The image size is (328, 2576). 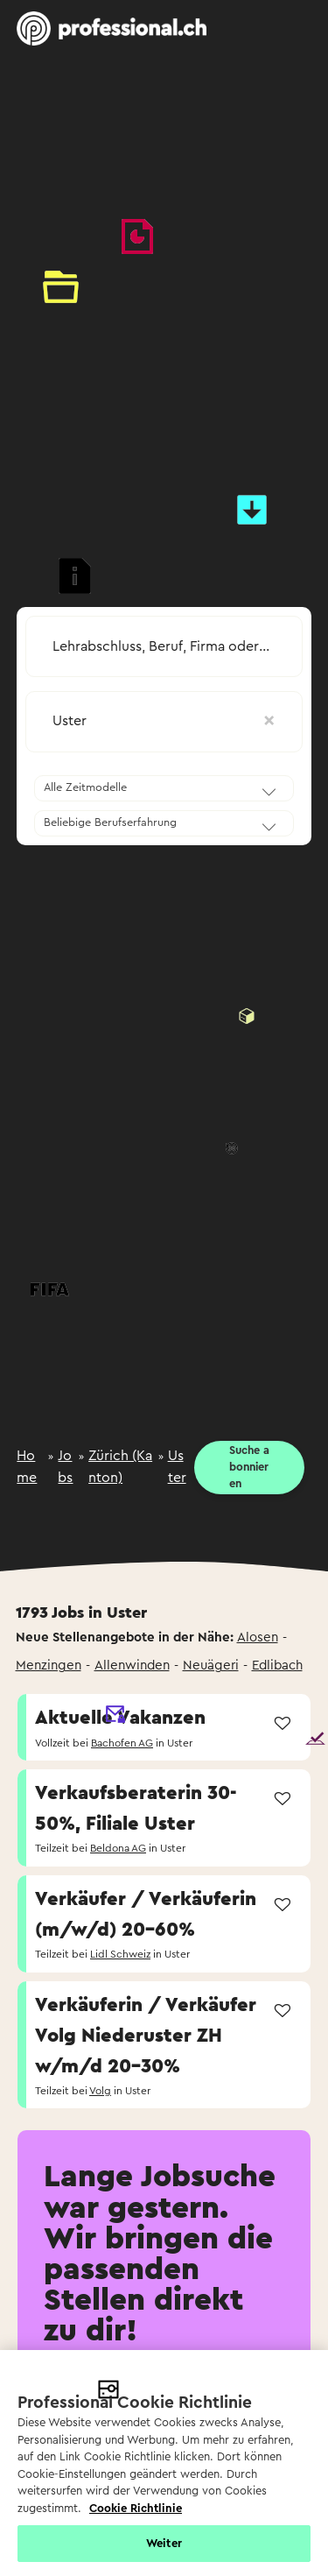 I want to click on testcafe automated testing framework logo, so click(x=315, y=1738).